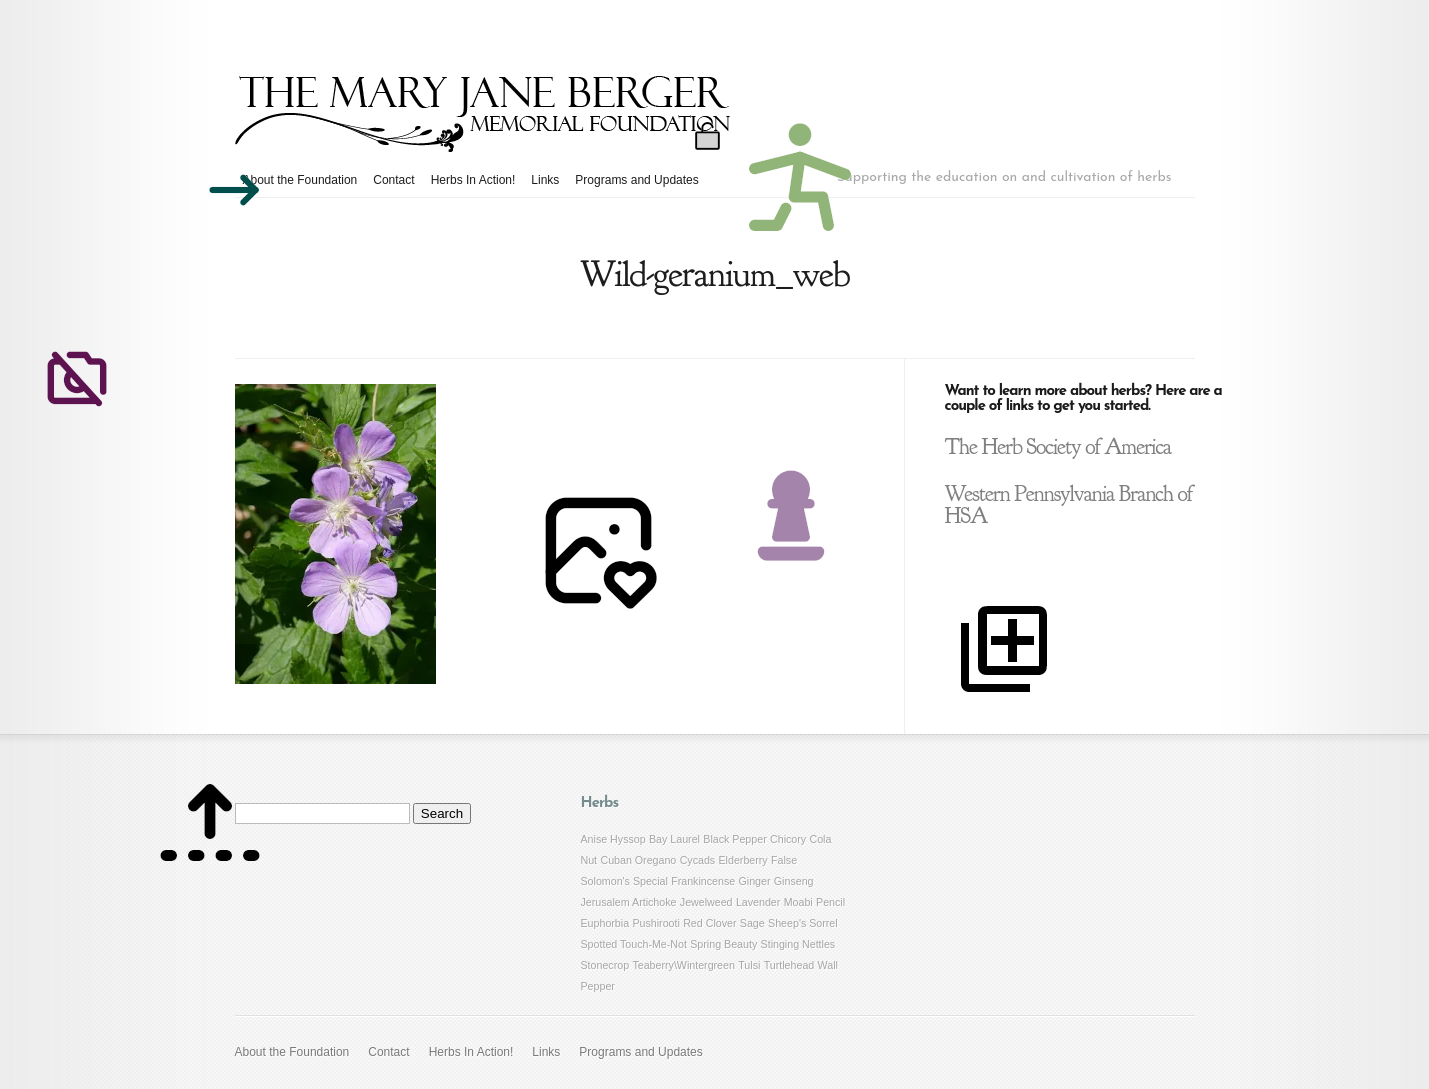 This screenshot has height=1089, width=1429. What do you see at coordinates (234, 190) in the screenshot?
I see `navigate to the next item or step` at bounding box center [234, 190].